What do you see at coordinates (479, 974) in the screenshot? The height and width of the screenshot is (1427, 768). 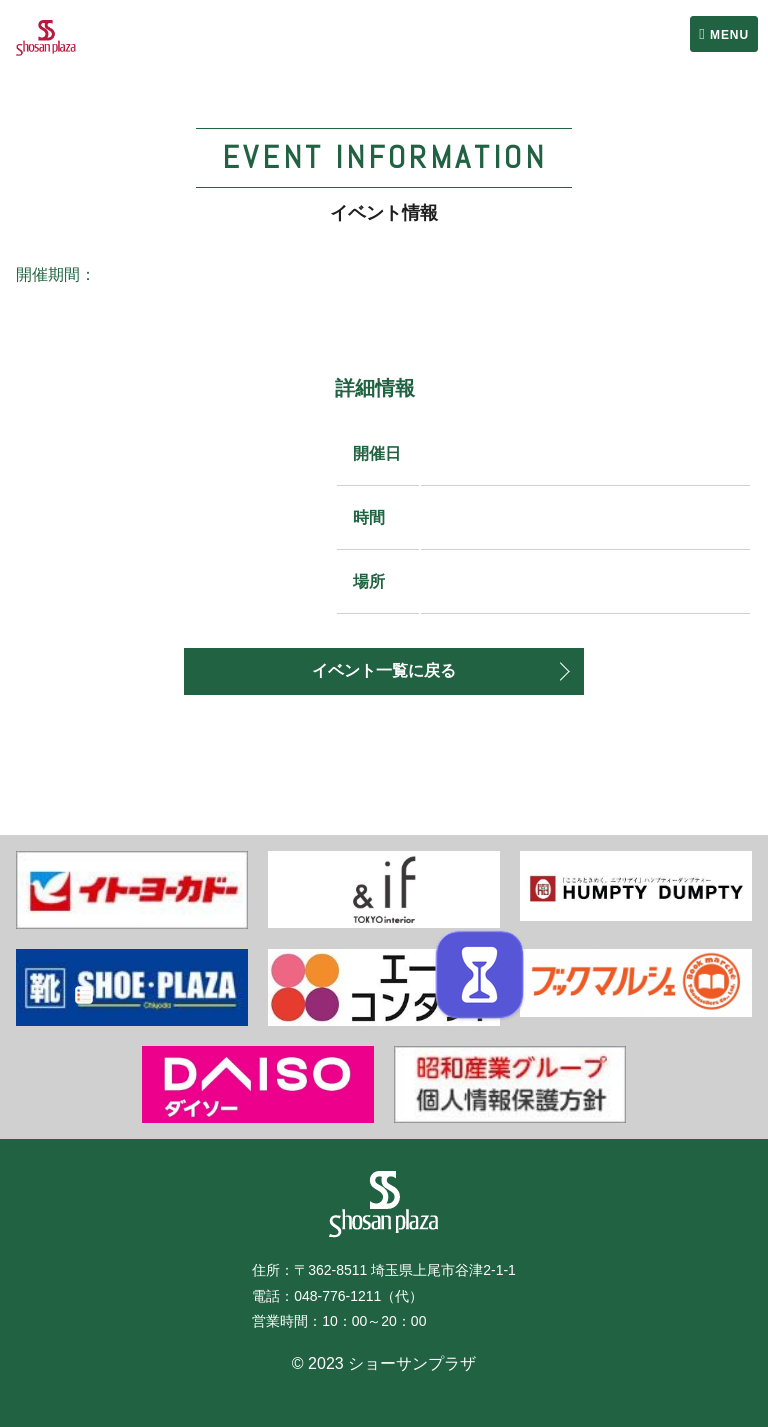 I see `open Screen Time settings` at bounding box center [479, 974].